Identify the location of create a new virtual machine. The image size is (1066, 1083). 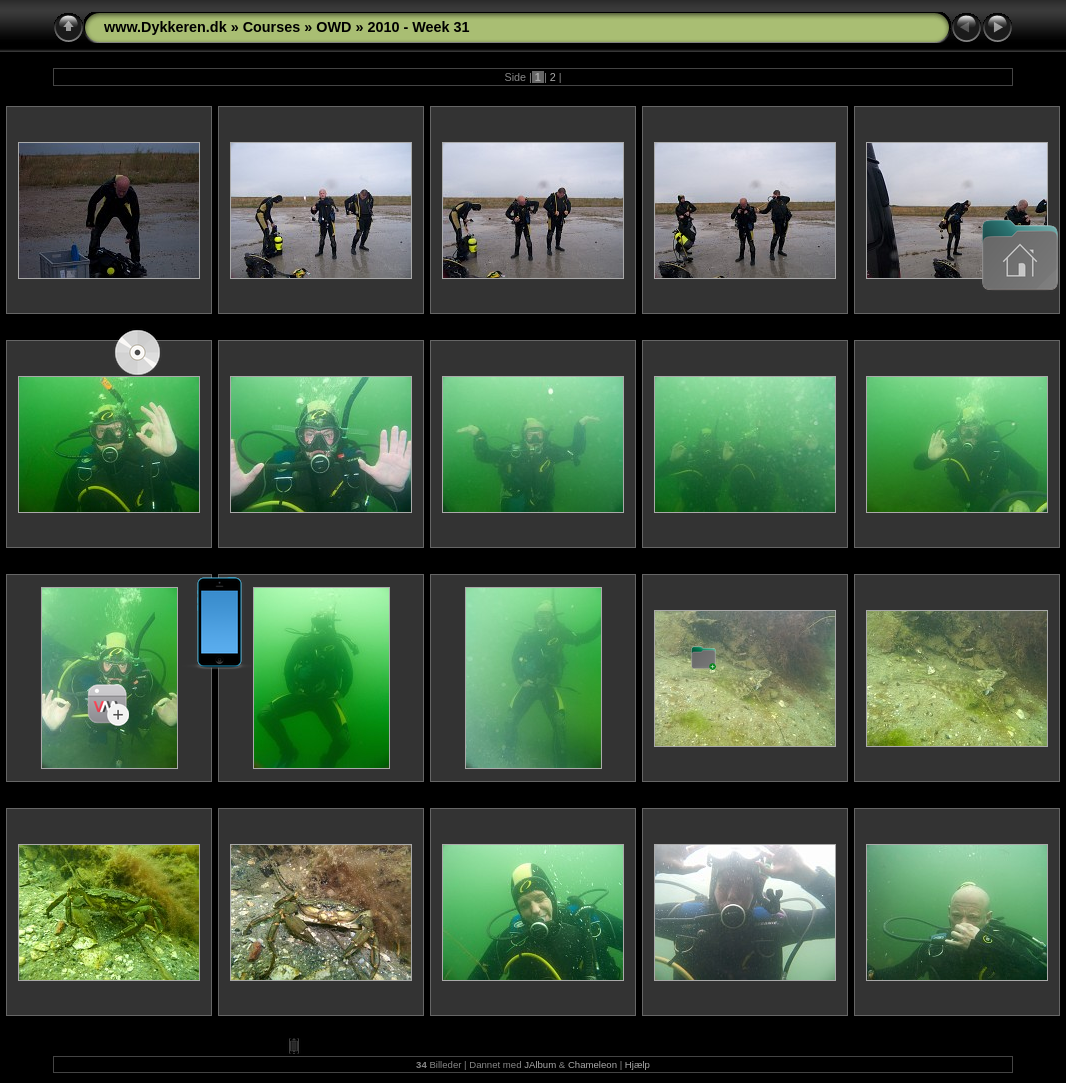
(107, 704).